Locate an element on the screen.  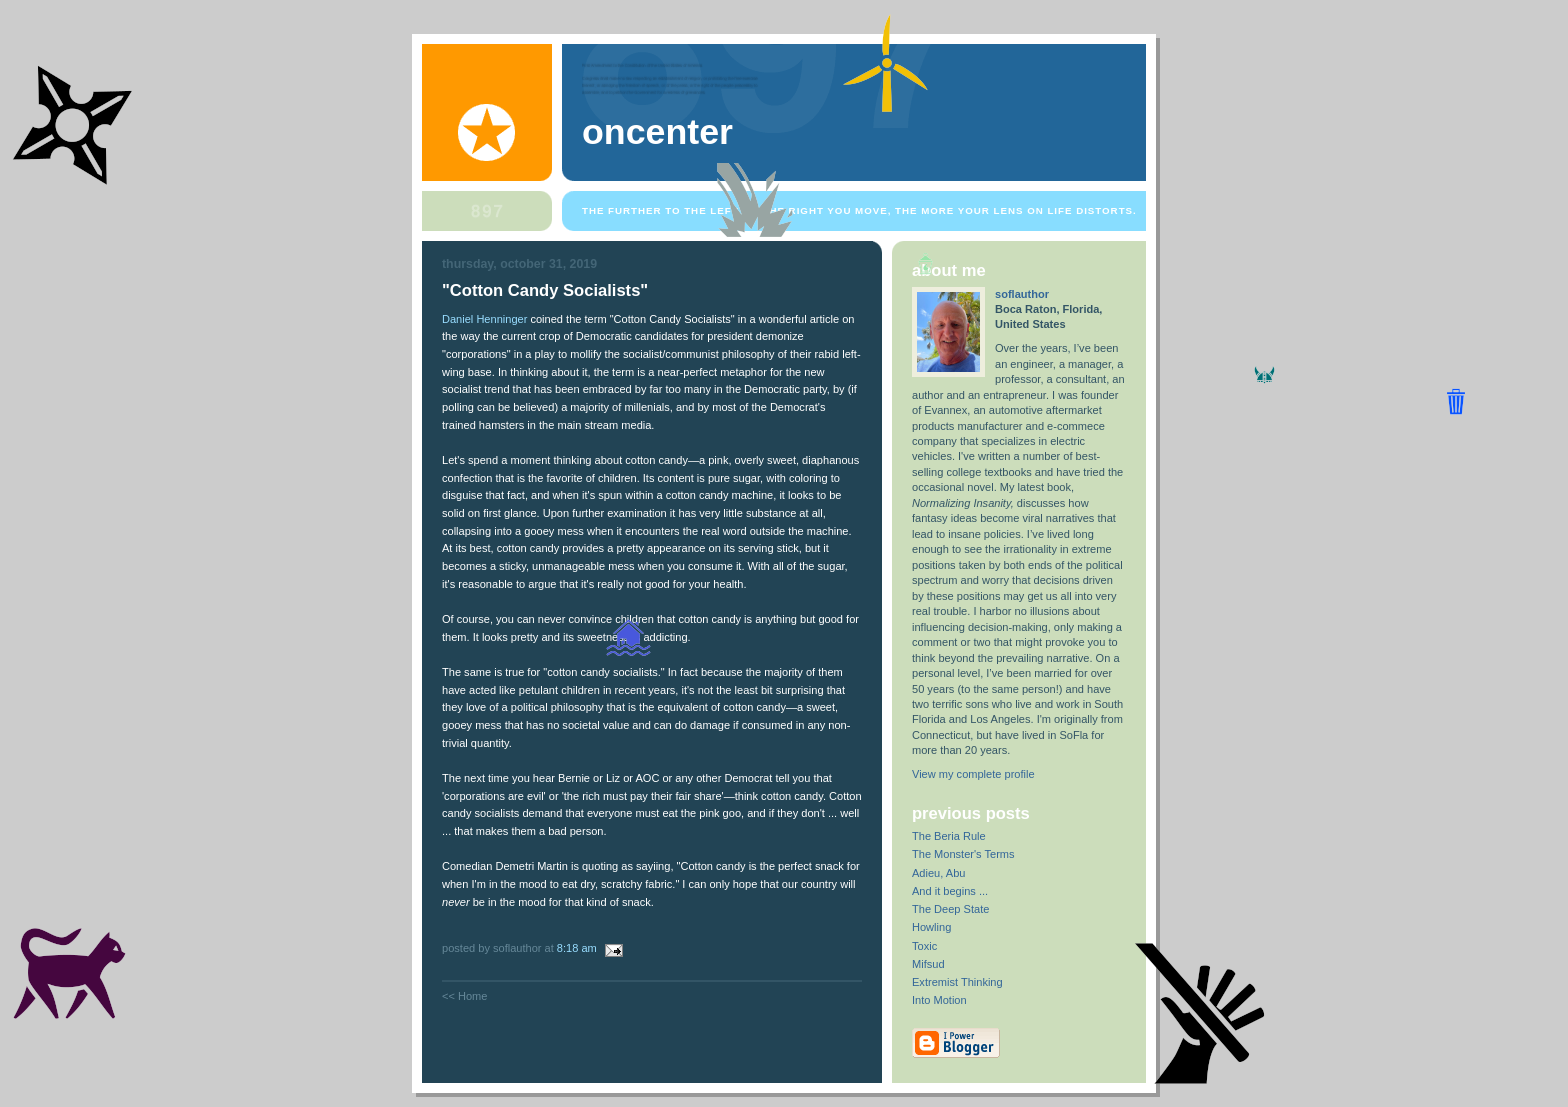
delete selected item is located at coordinates (1456, 399).